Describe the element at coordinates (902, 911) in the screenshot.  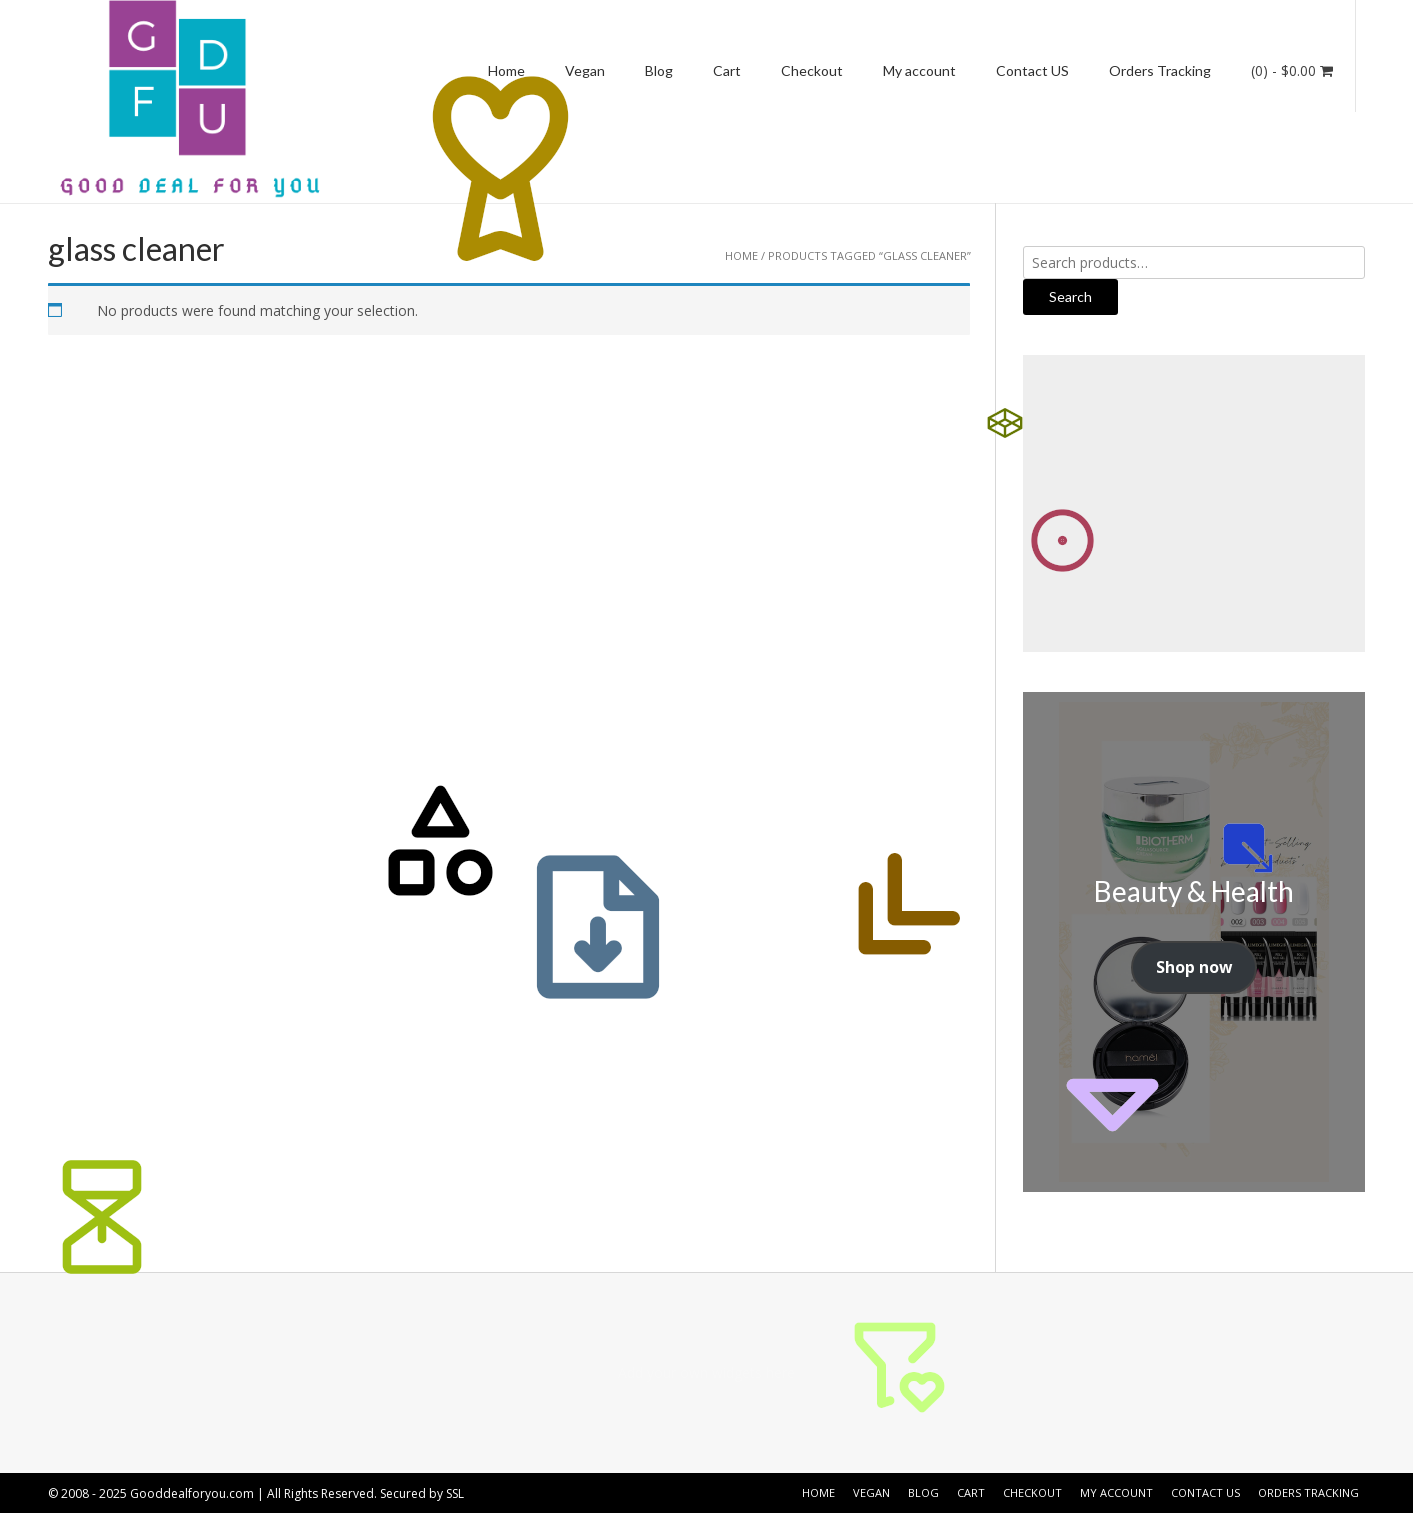
I see `collapse or minimize to bottom-left corner` at that location.